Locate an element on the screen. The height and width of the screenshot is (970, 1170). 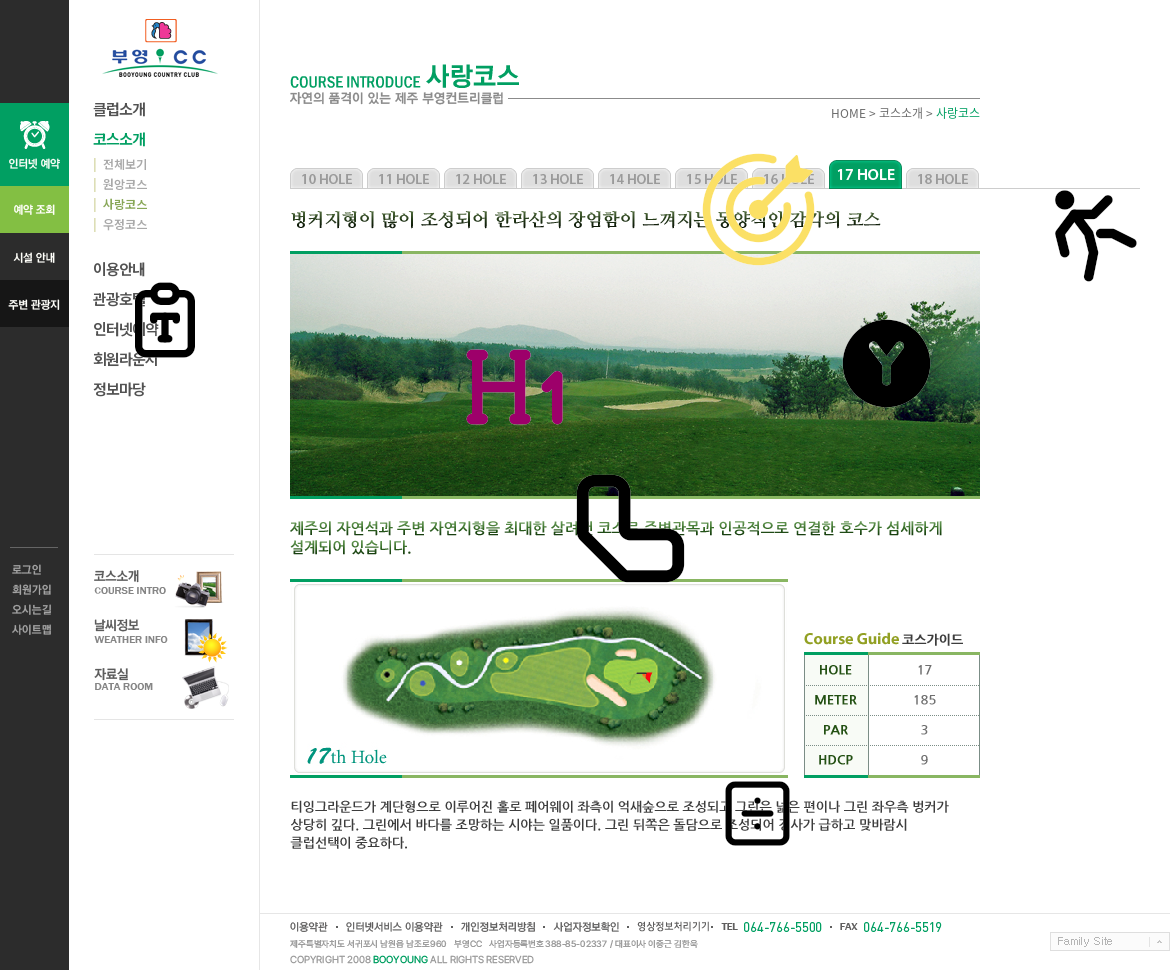
set or view your goals is located at coordinates (758, 209).